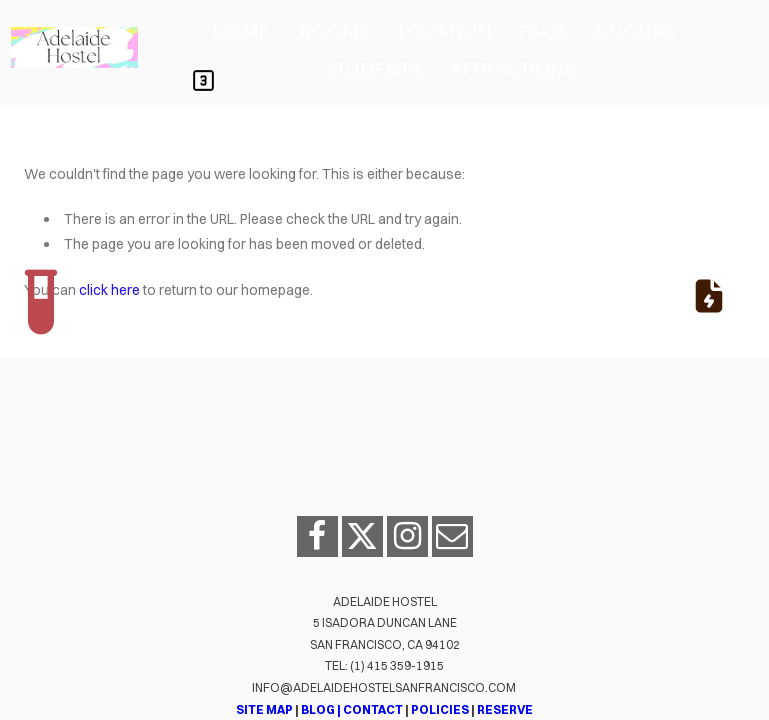  Describe the element at coordinates (709, 296) in the screenshot. I see `open power or energy-related document` at that location.